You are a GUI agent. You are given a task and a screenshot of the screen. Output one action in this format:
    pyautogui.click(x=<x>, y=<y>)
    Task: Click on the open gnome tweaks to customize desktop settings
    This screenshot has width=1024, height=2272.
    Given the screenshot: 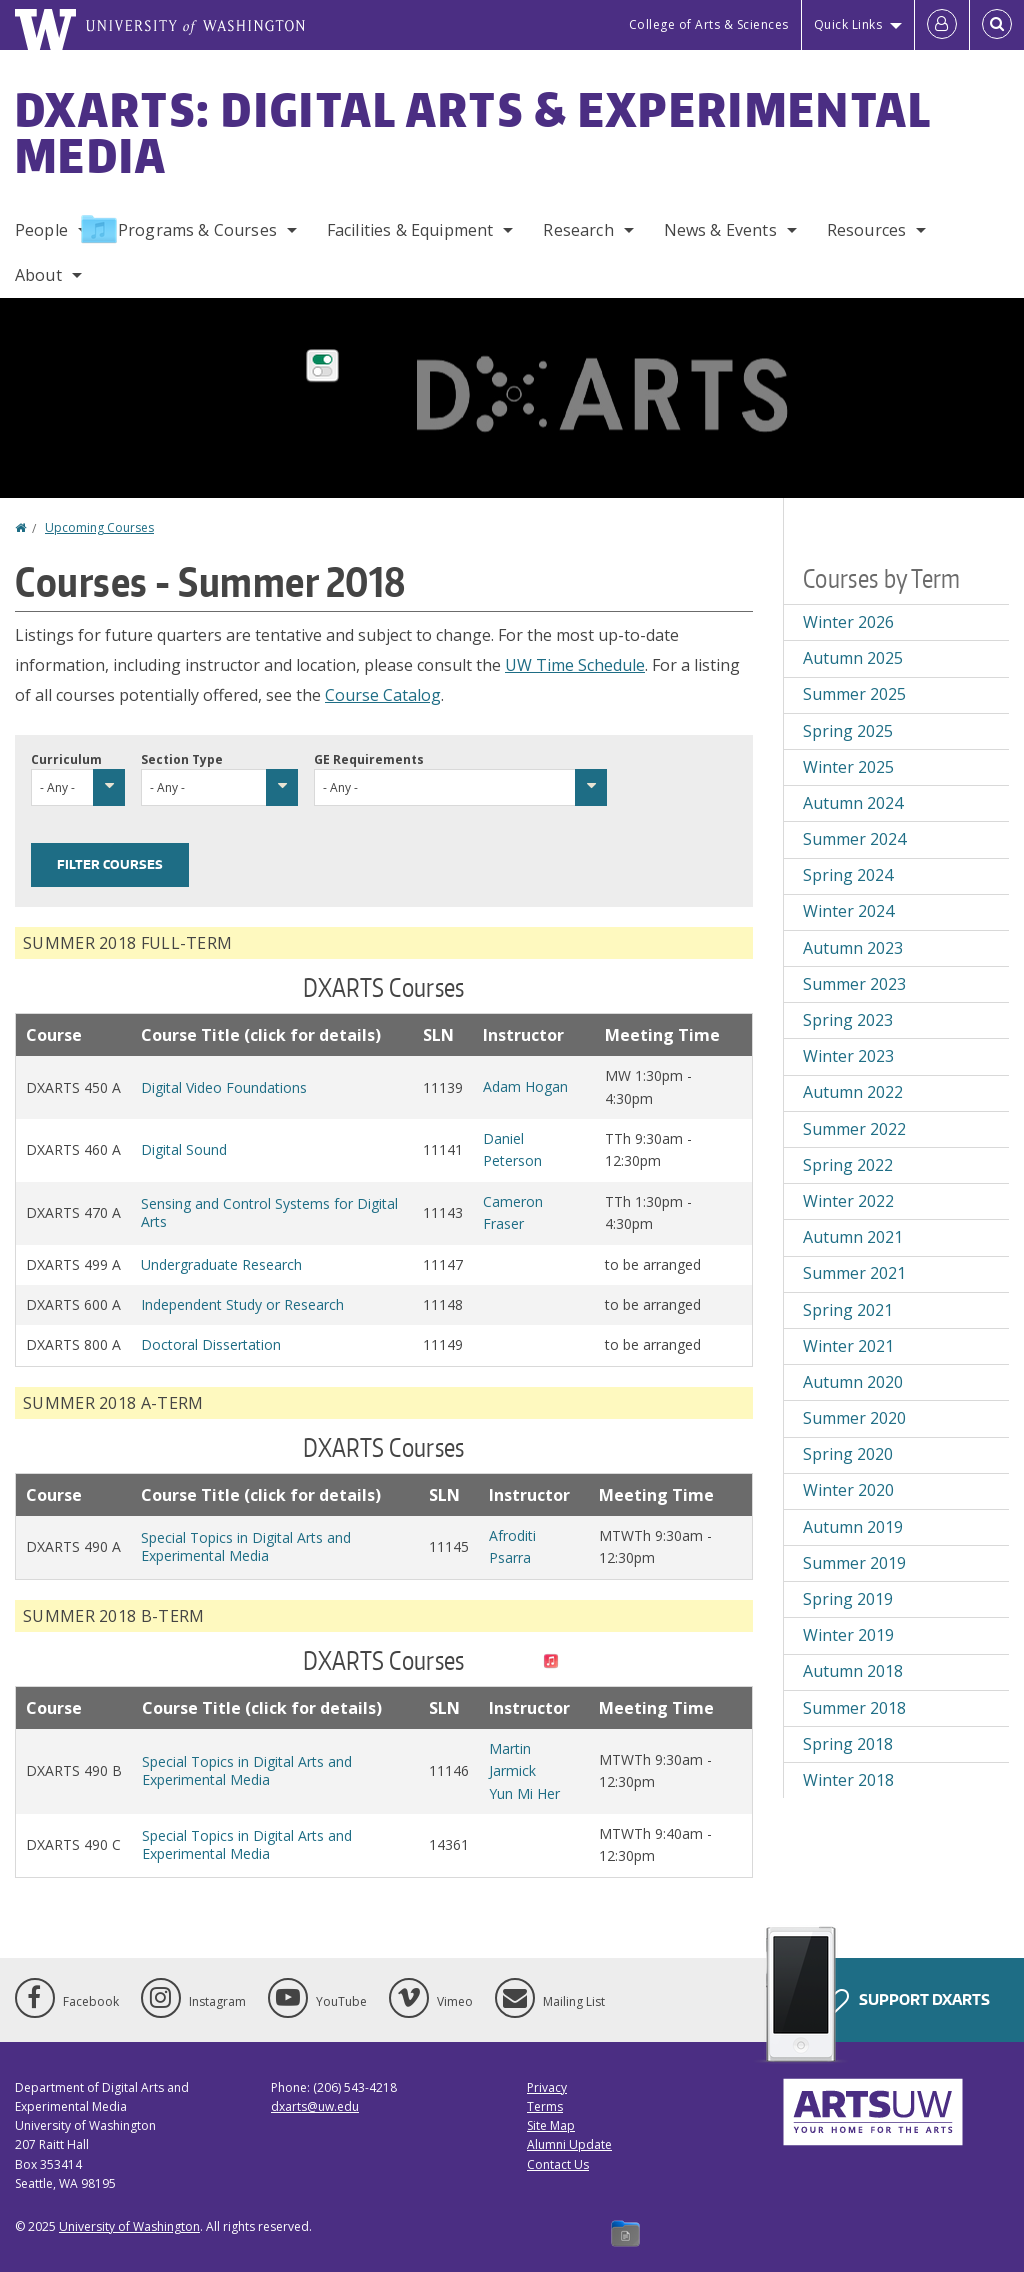 What is the action you would take?
    pyautogui.click(x=322, y=365)
    